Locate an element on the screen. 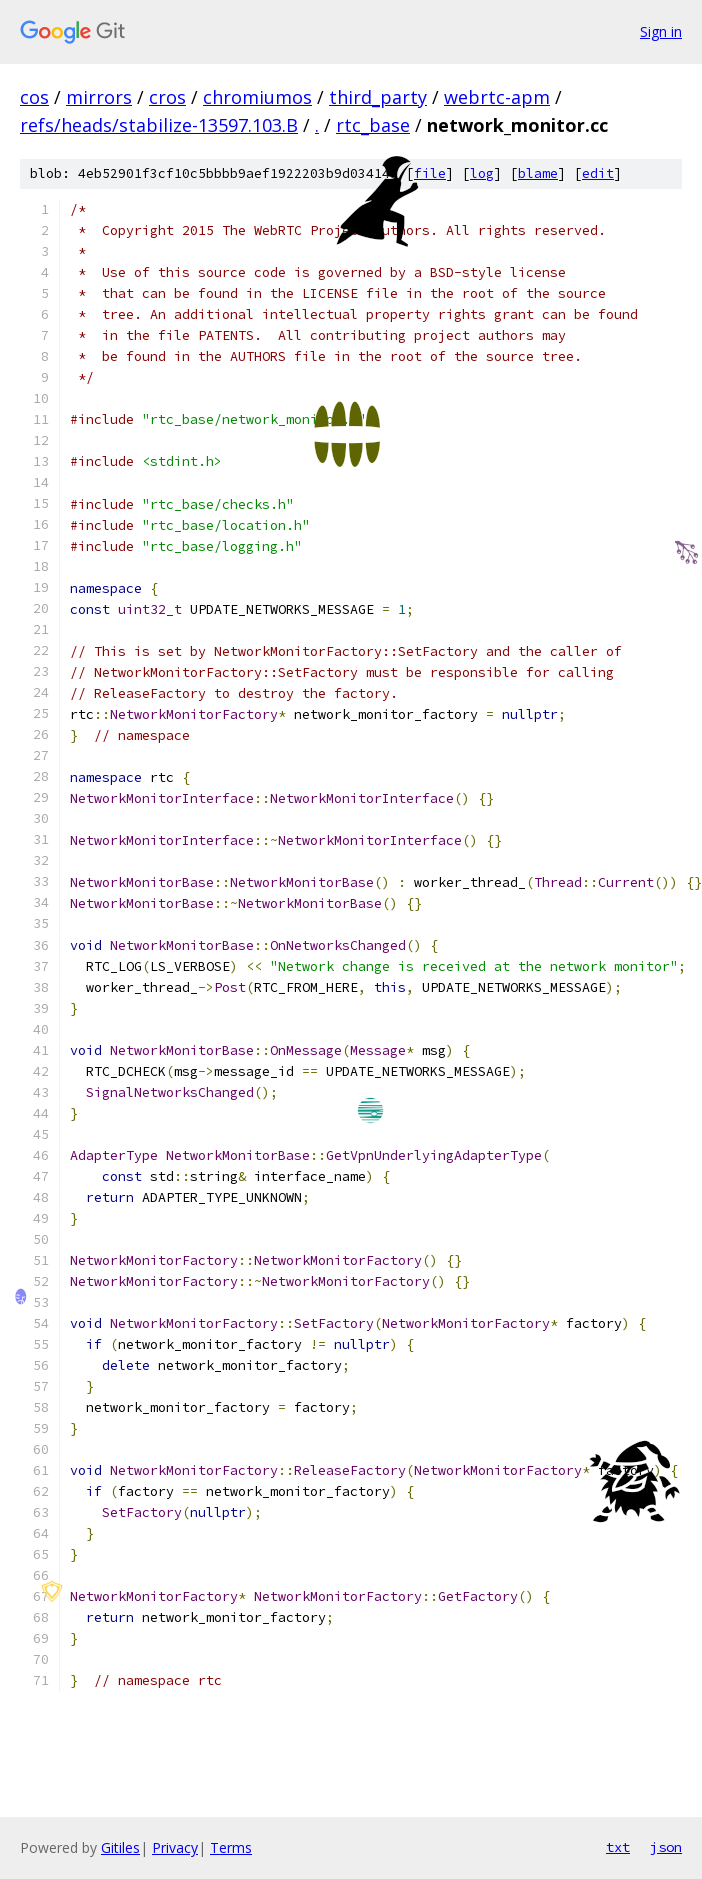 The image size is (702, 1879). indicates a defeated or knocked out character is located at coordinates (20, 1296).